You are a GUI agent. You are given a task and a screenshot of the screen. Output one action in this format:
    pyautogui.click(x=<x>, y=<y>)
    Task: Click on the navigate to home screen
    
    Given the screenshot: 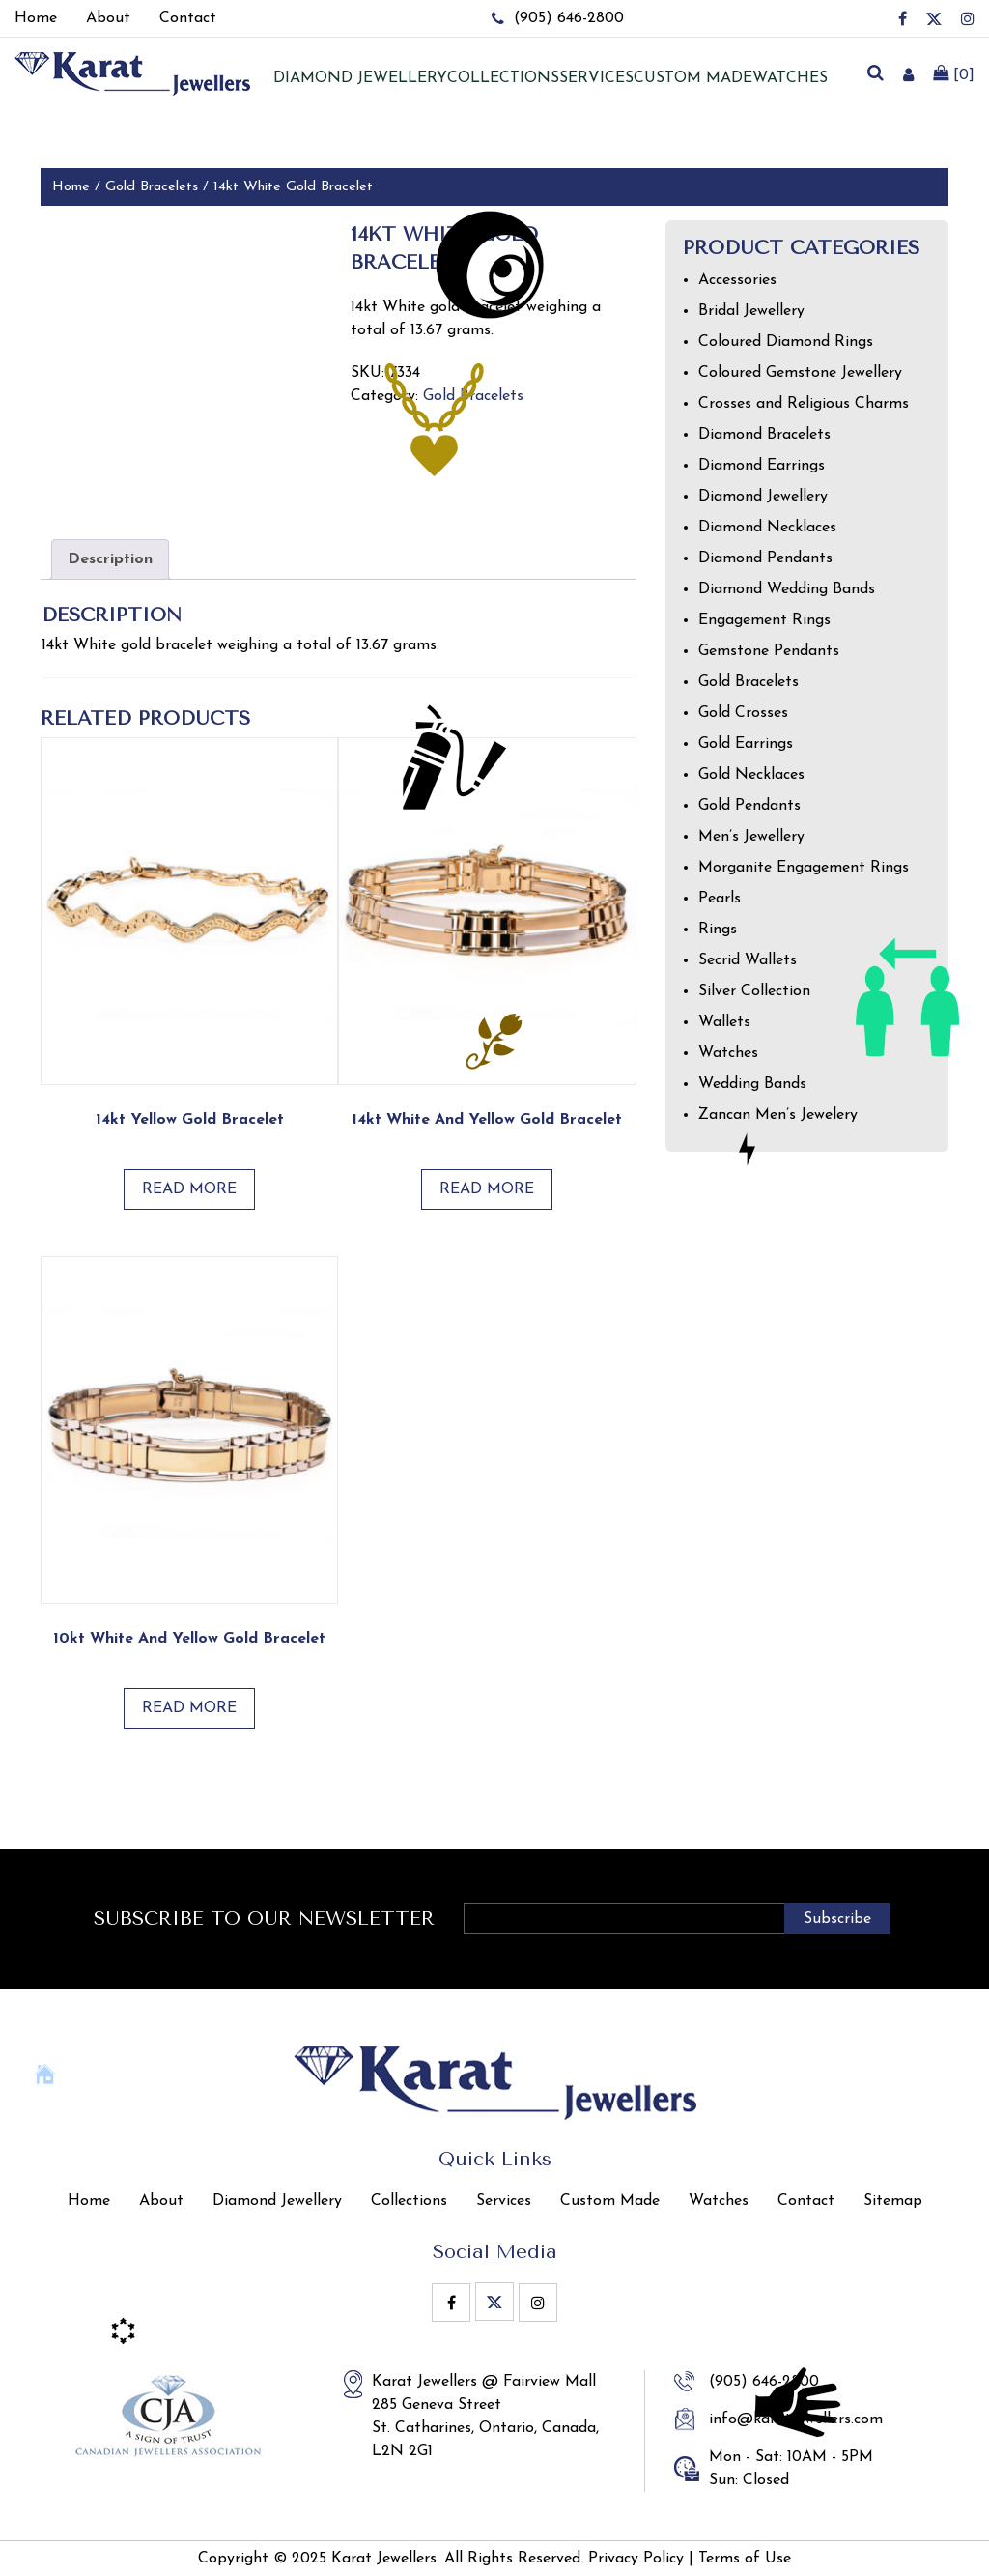 What is the action you would take?
    pyautogui.click(x=44, y=2074)
    